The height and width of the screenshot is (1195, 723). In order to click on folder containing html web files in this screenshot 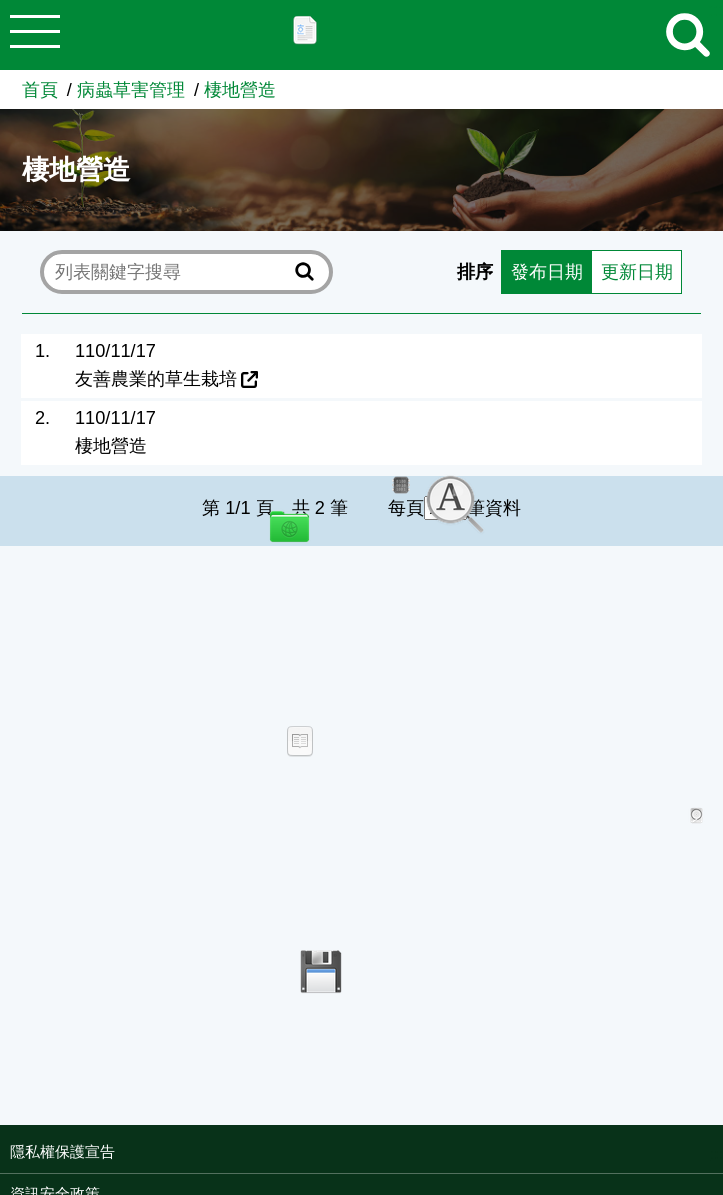, I will do `click(289, 526)`.